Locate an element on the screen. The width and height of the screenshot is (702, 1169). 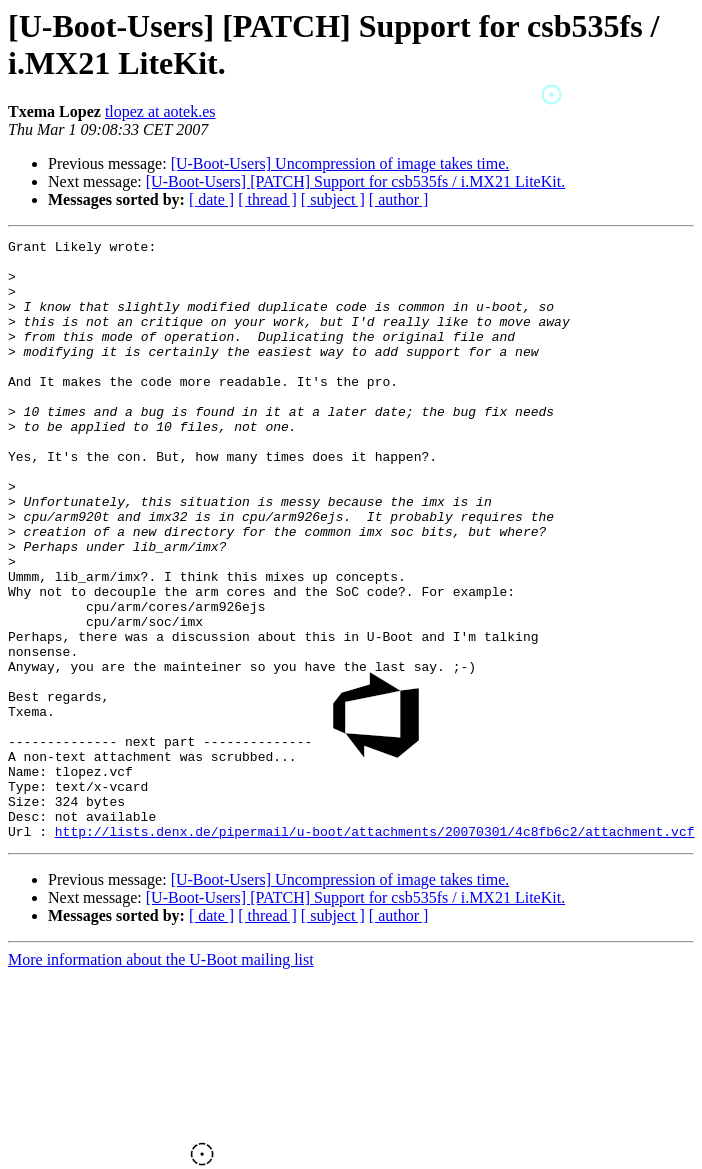
start recording audio or video is located at coordinates (551, 94).